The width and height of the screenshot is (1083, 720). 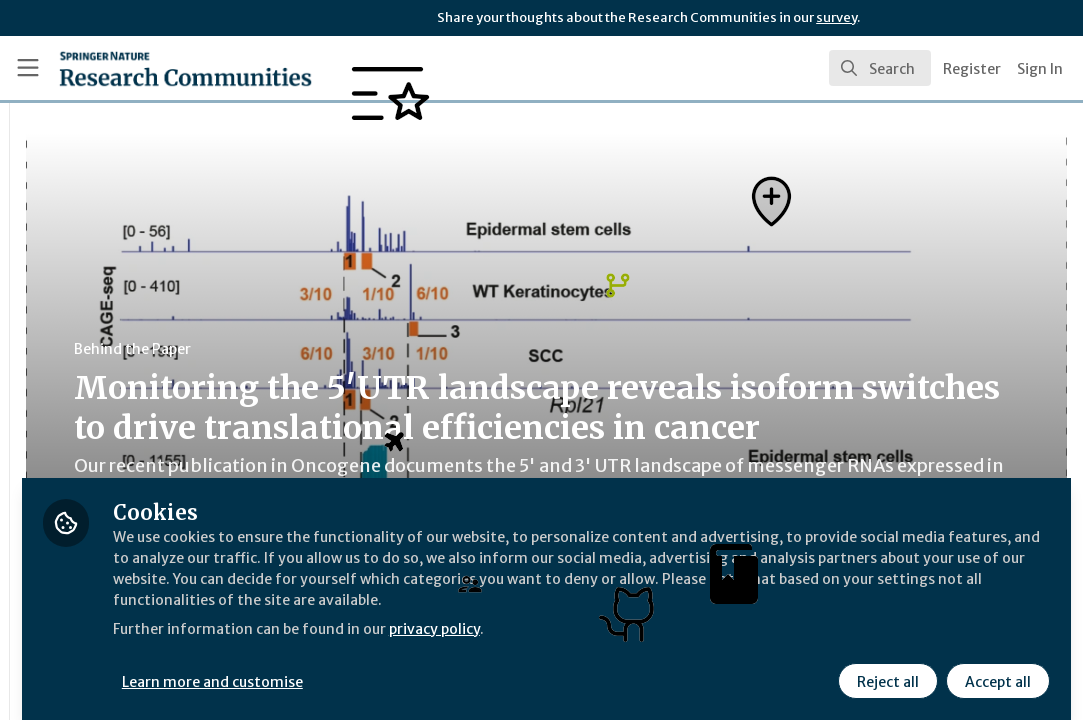 I want to click on enable airplane mode, so click(x=394, y=441).